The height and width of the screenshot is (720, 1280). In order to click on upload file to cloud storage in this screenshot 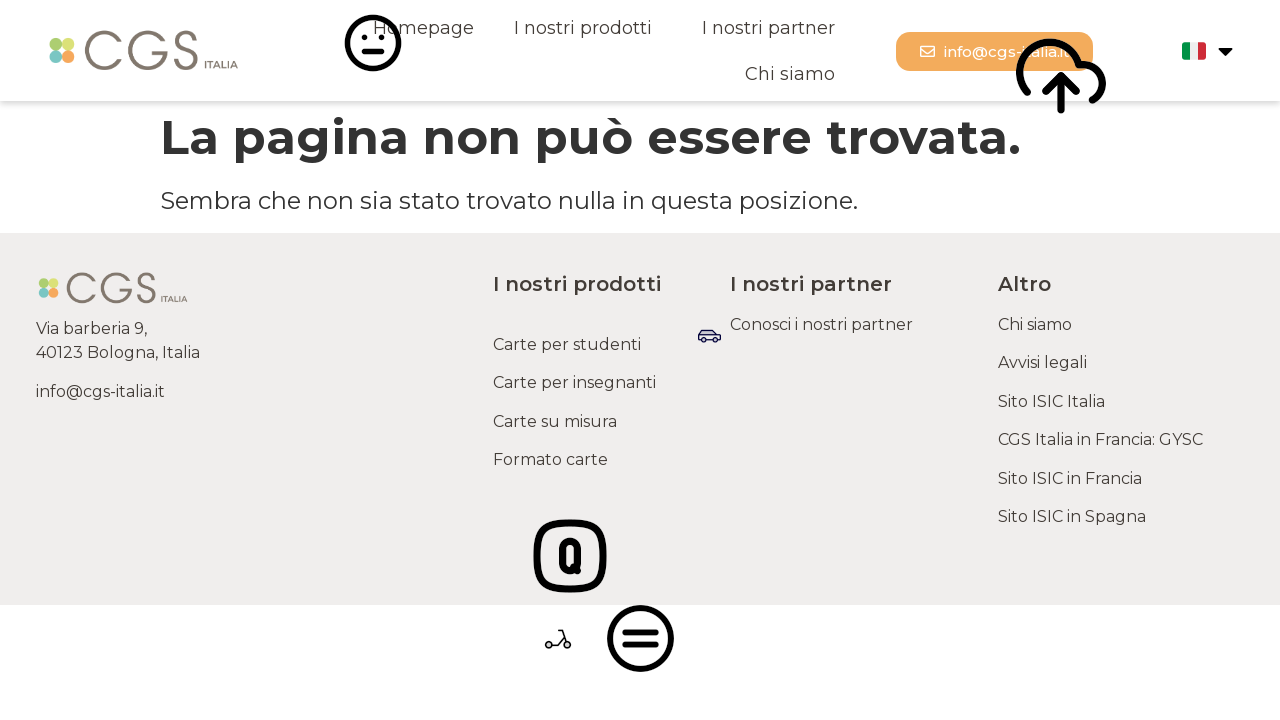, I will do `click(1061, 76)`.